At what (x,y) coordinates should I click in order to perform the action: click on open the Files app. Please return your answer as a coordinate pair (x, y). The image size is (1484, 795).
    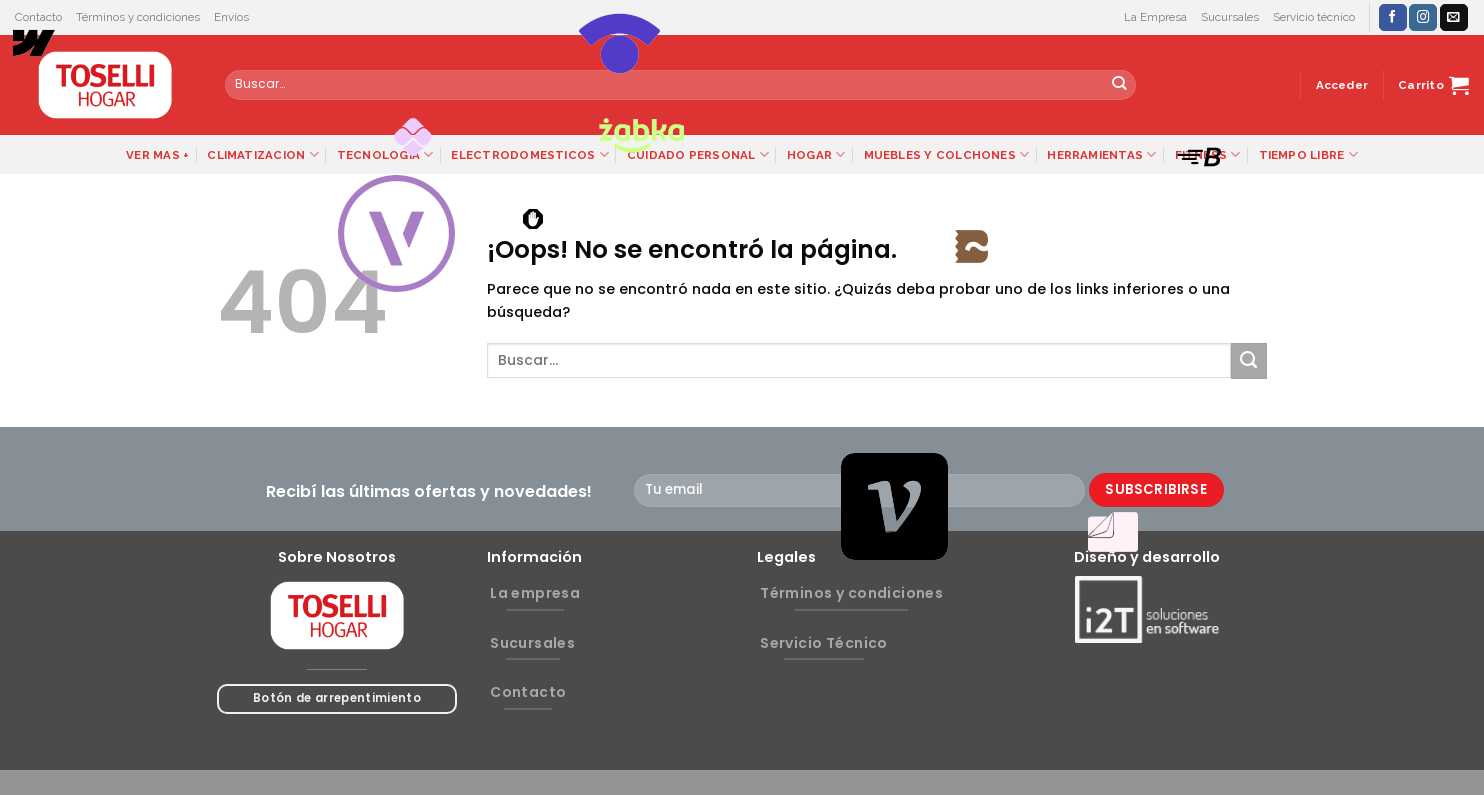
    Looking at the image, I should click on (1113, 532).